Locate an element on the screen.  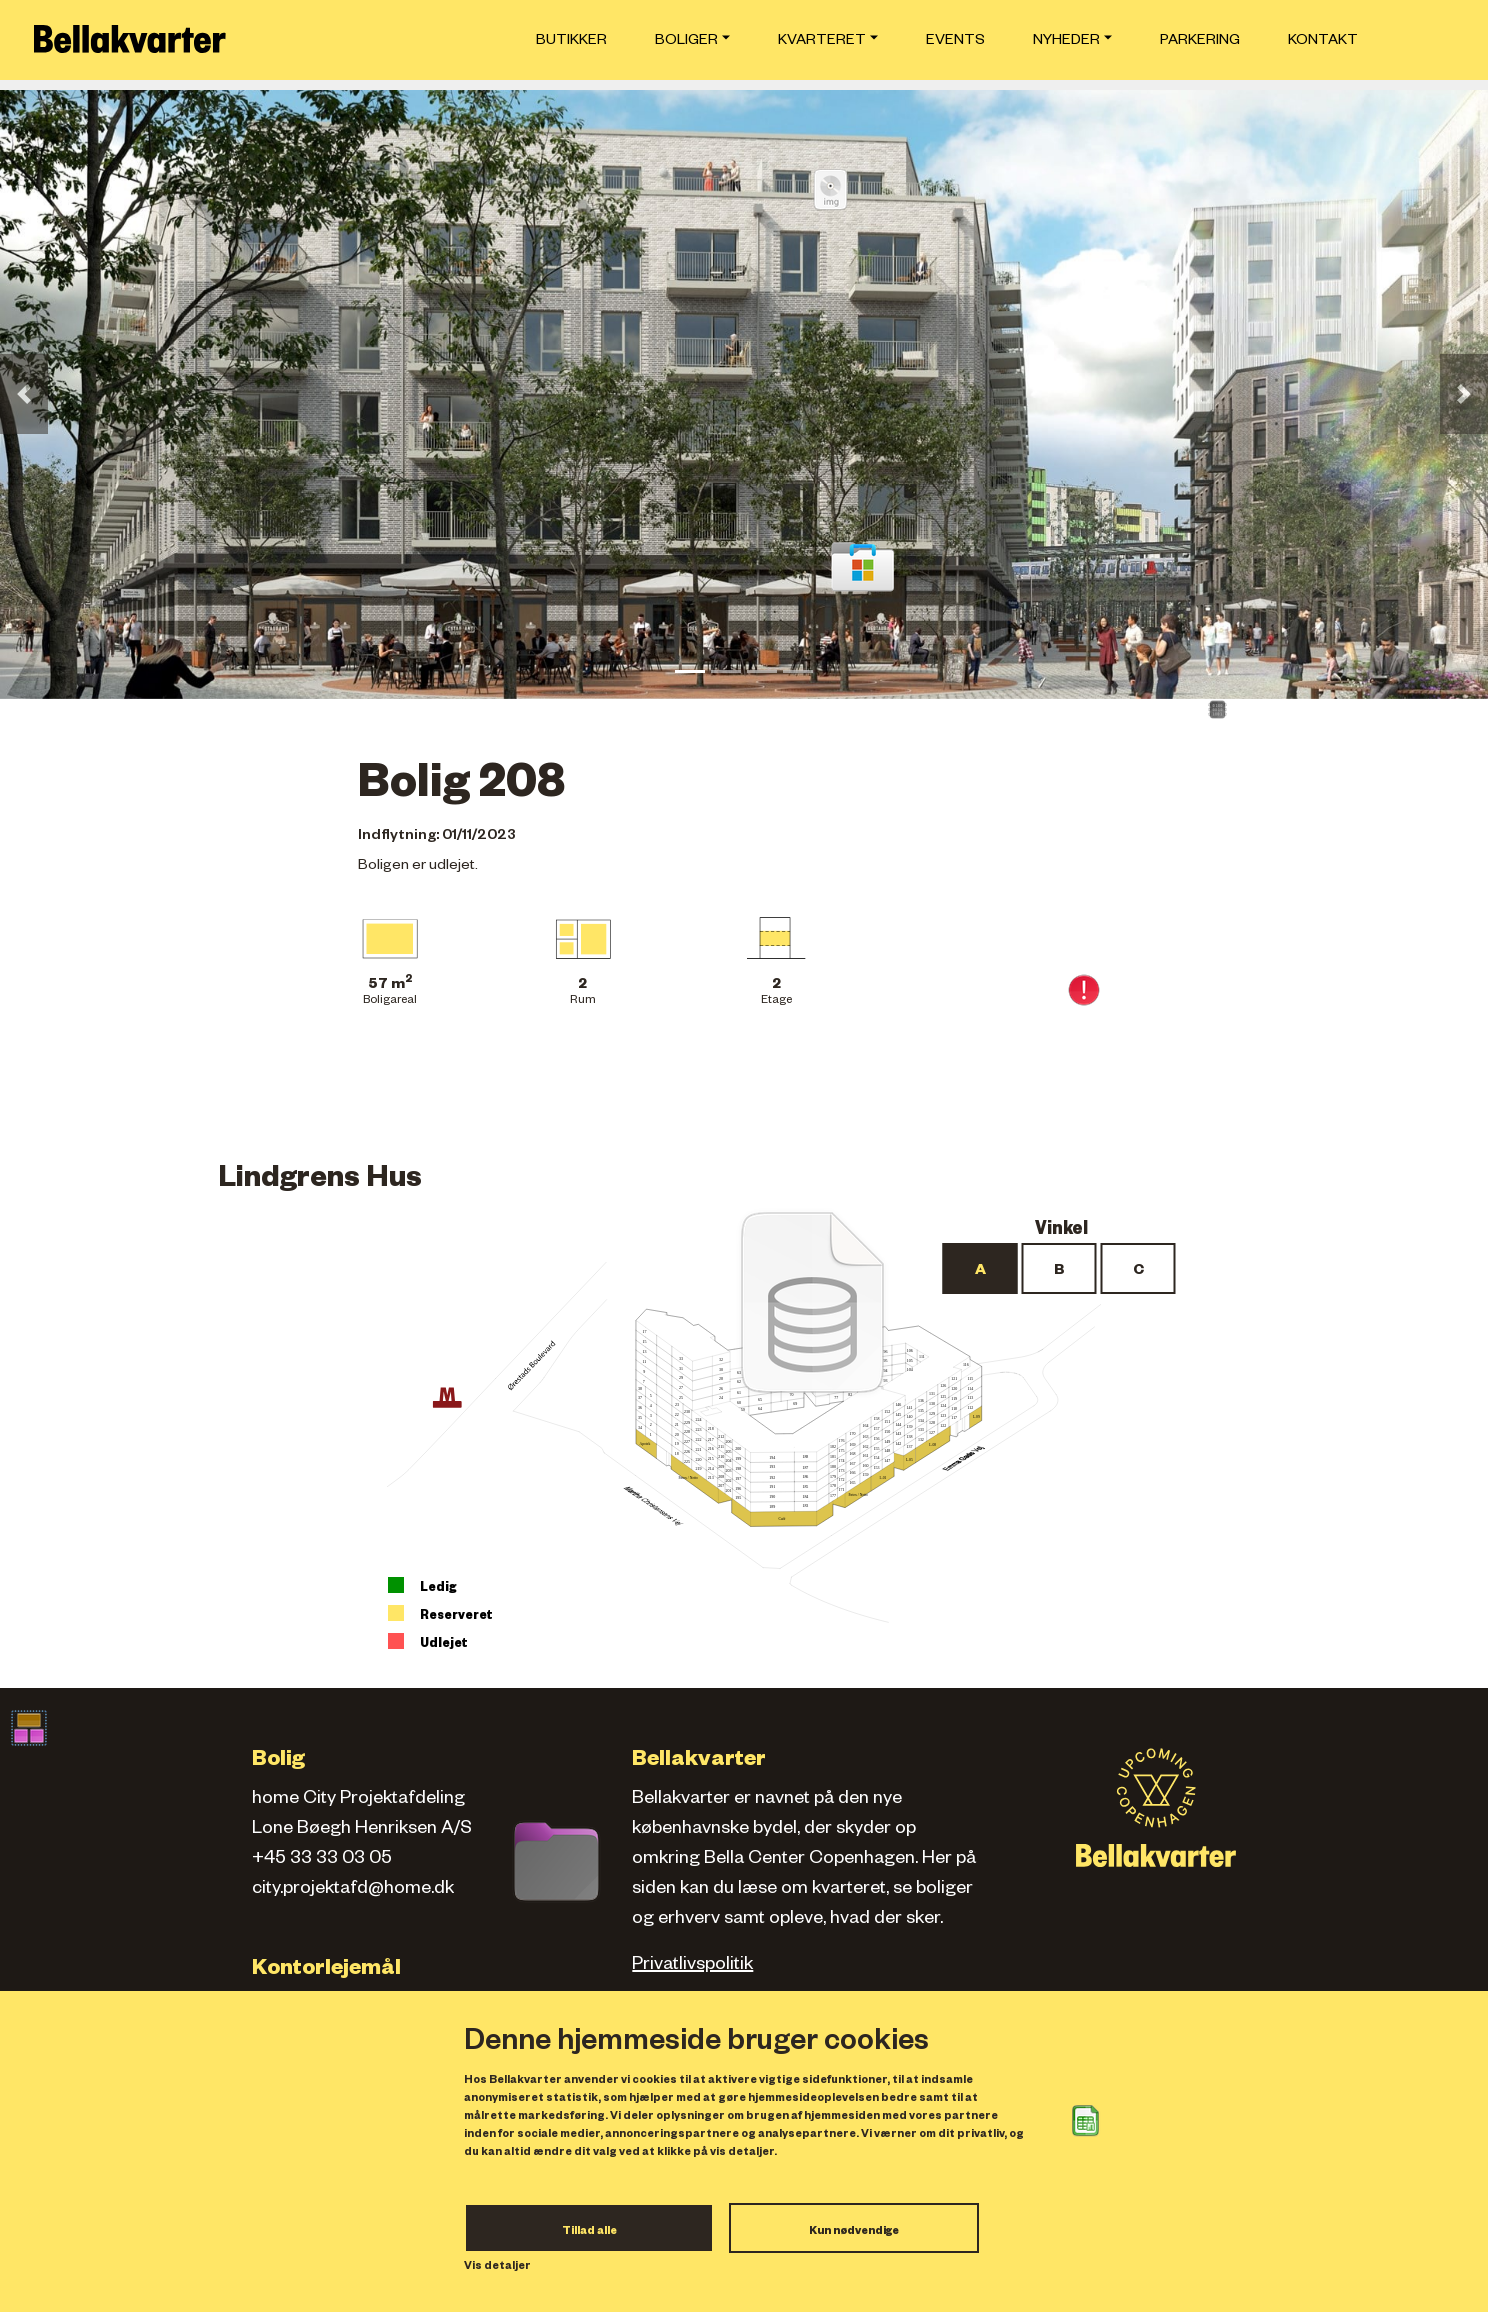
open folder to view contents is located at coordinates (556, 1861).